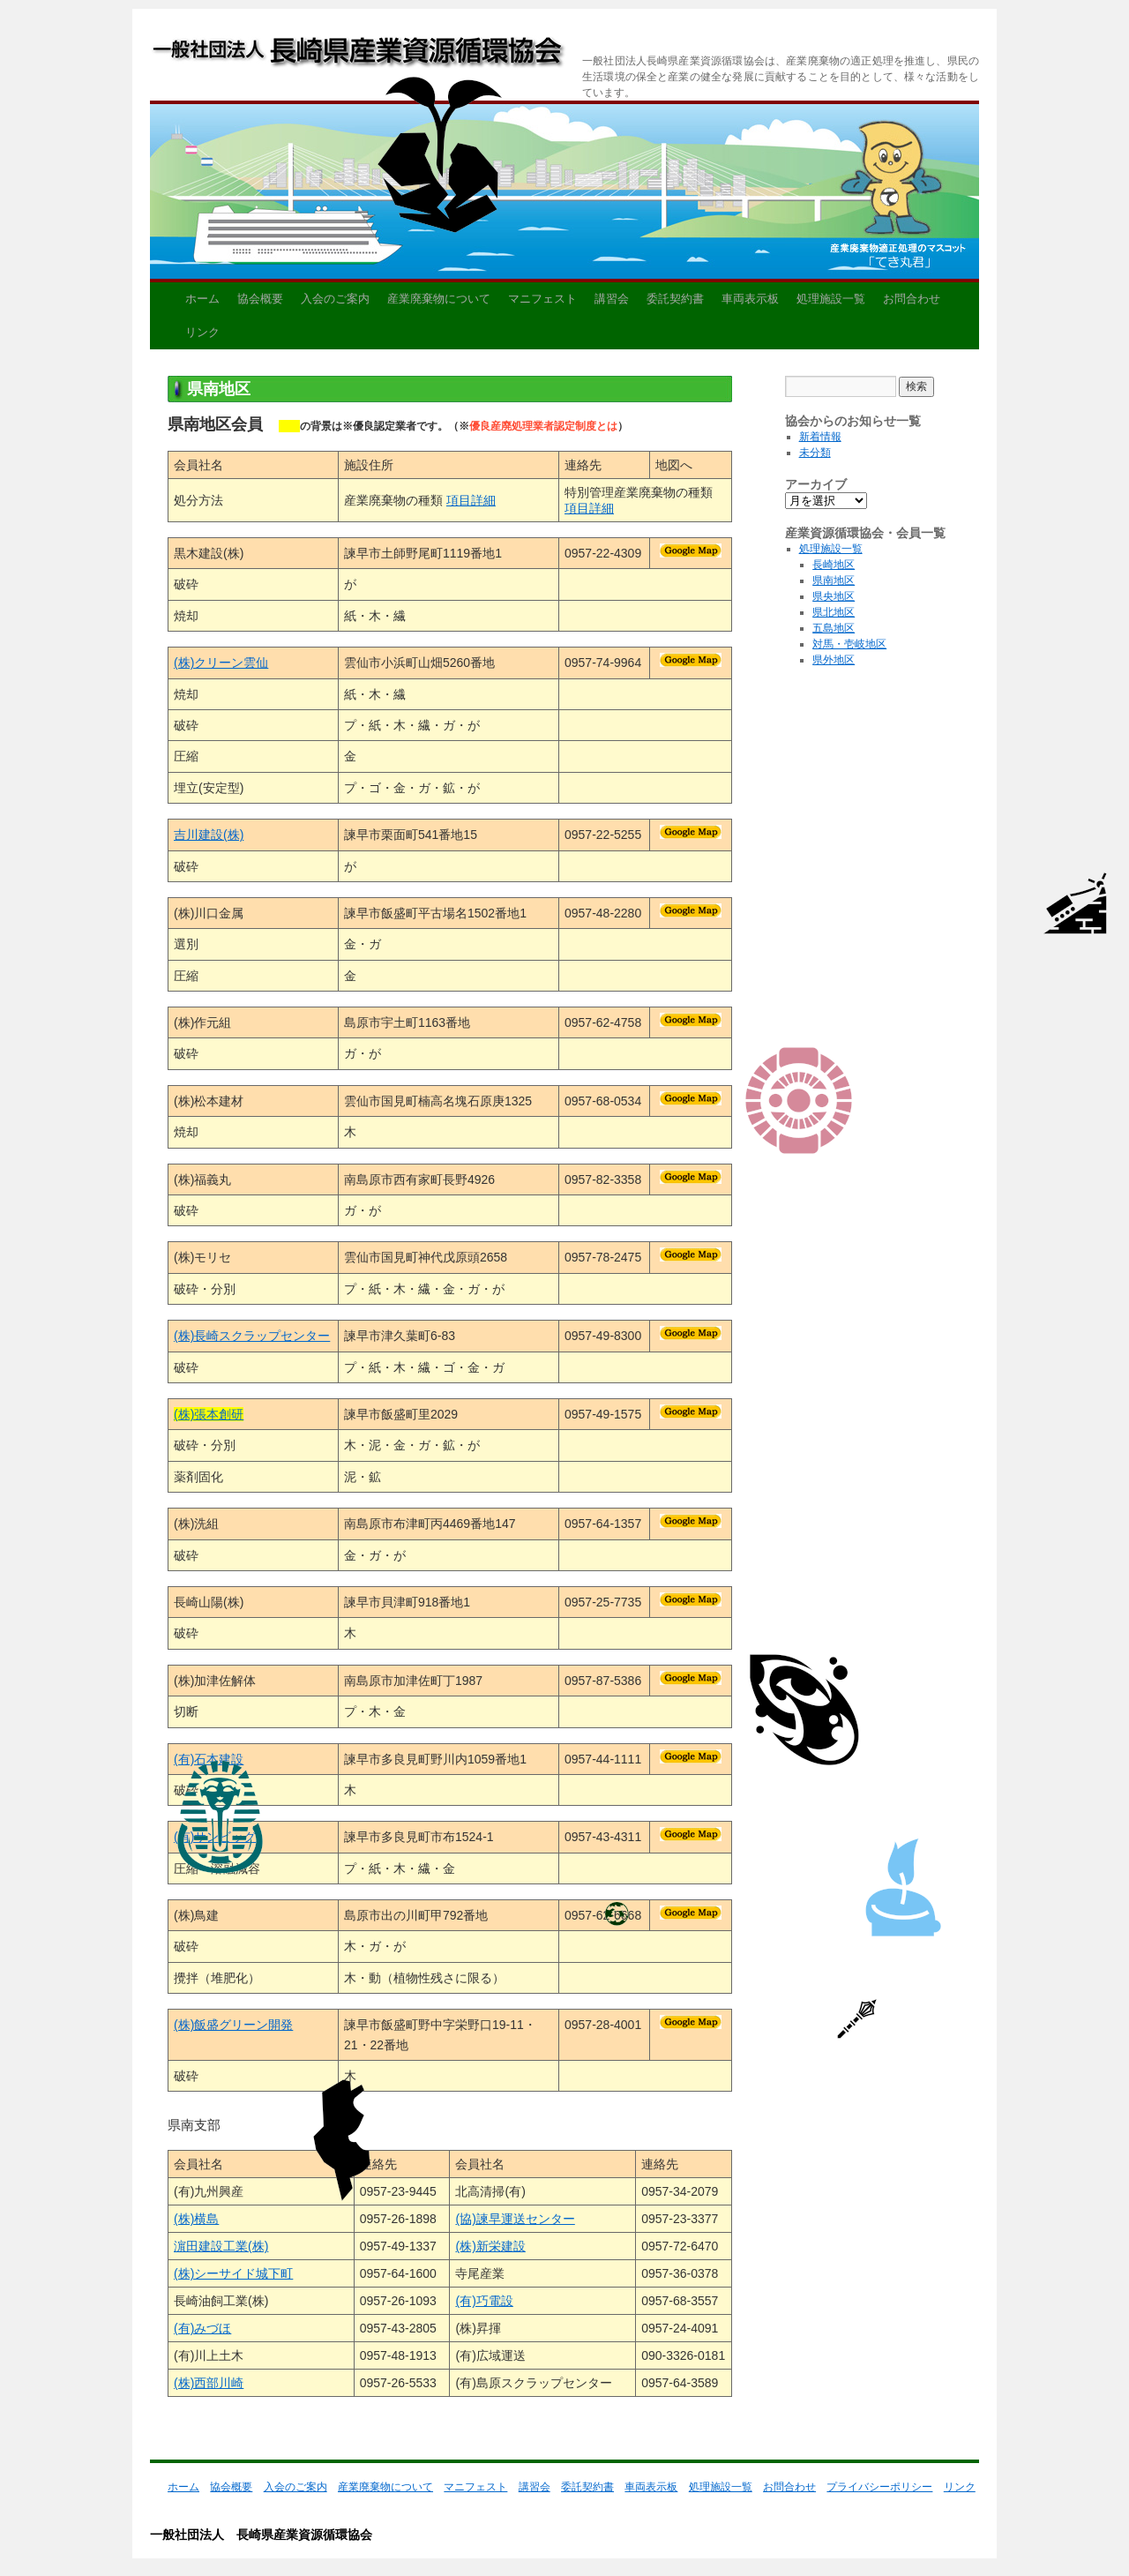 The width and height of the screenshot is (1129, 2576). Describe the element at coordinates (798, 1100) in the screenshot. I see `a mechanical gear or cog settings icon` at that location.